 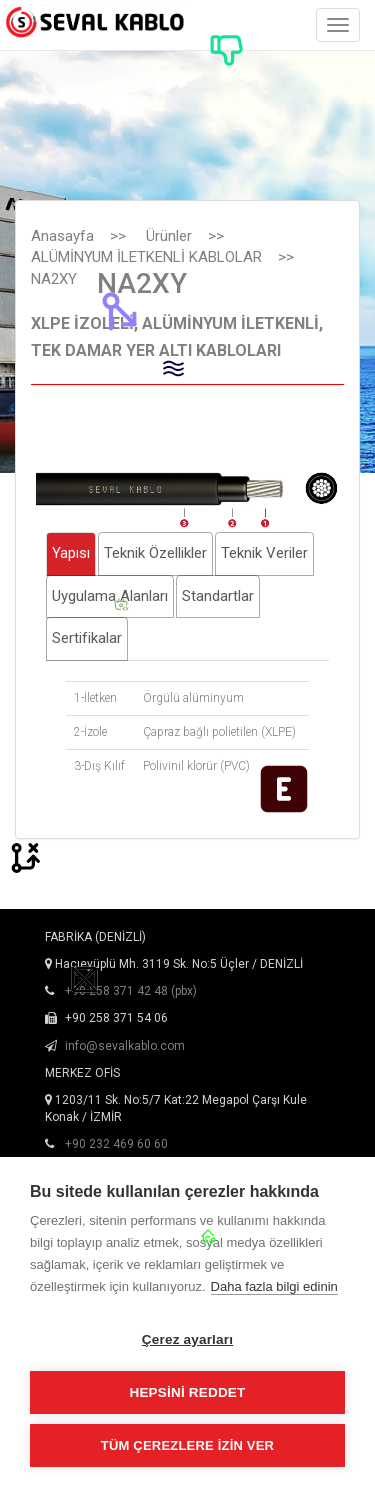 I want to click on take the first right exit at the roundabout, so click(x=119, y=311).